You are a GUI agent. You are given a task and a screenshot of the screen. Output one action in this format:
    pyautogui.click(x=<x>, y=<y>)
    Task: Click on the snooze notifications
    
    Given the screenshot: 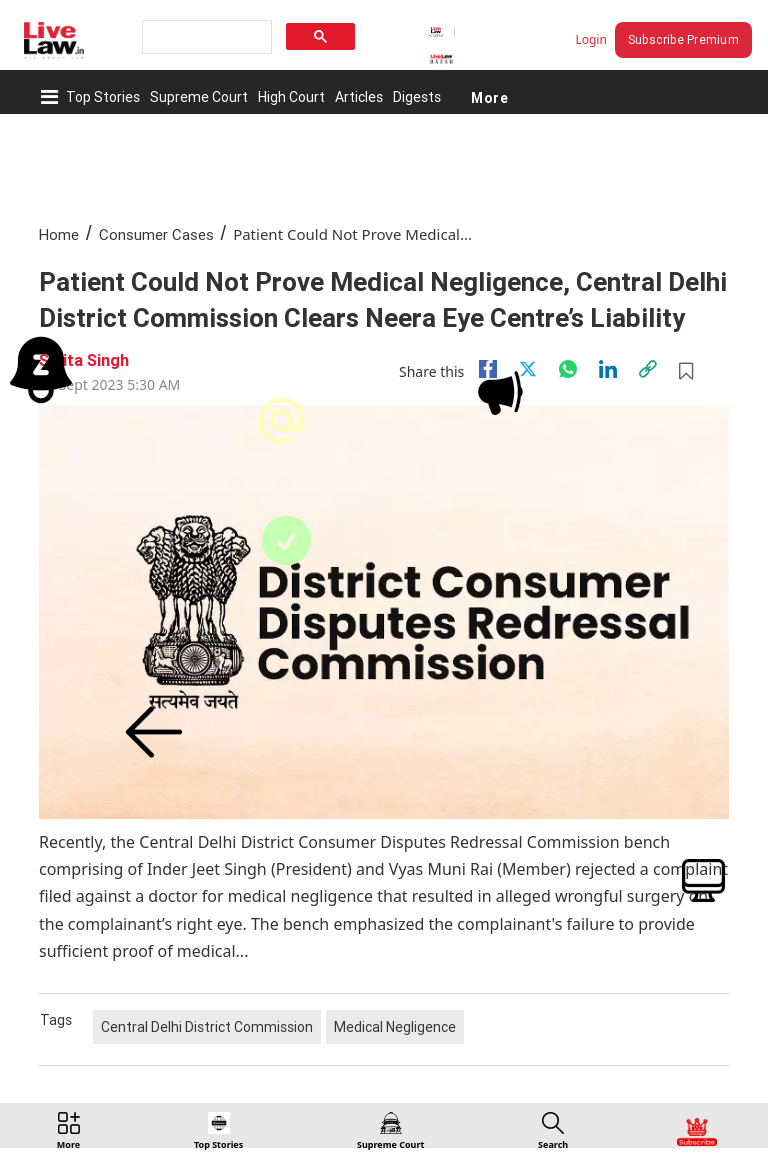 What is the action you would take?
    pyautogui.click(x=41, y=370)
    